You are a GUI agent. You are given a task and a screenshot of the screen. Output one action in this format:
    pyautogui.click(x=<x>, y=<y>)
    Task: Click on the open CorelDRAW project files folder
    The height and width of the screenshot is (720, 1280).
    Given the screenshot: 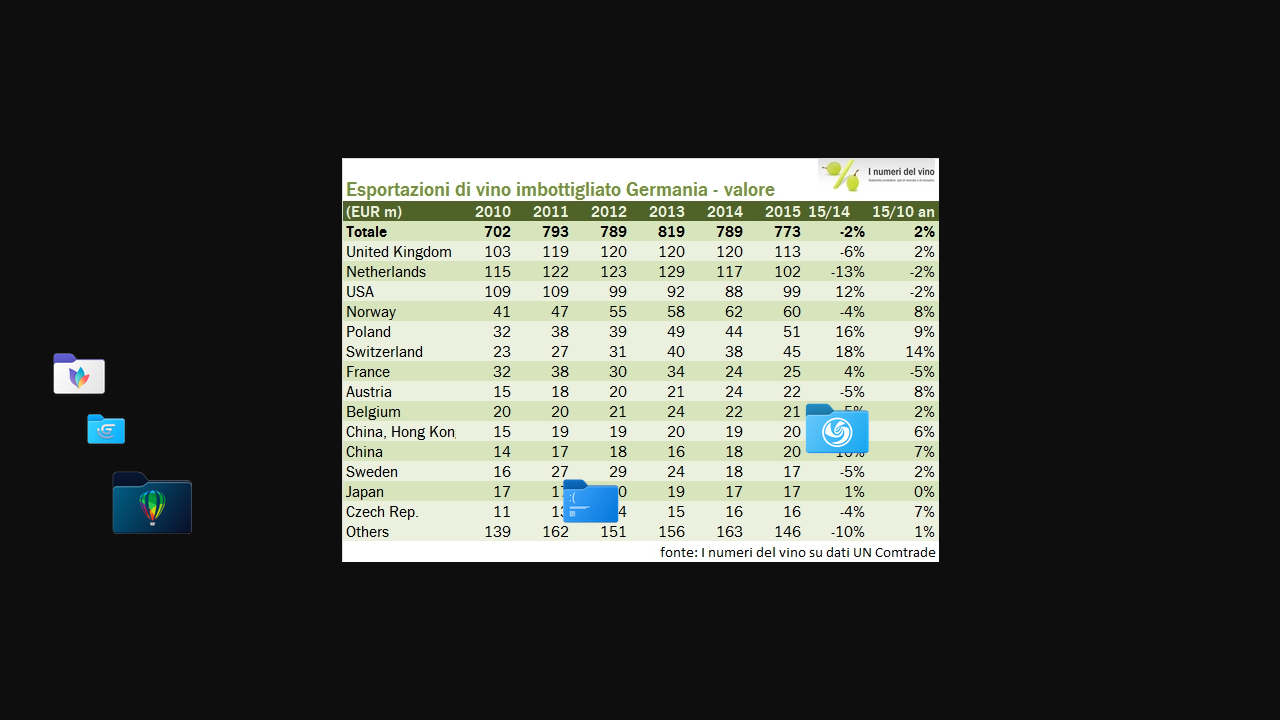 What is the action you would take?
    pyautogui.click(x=152, y=505)
    